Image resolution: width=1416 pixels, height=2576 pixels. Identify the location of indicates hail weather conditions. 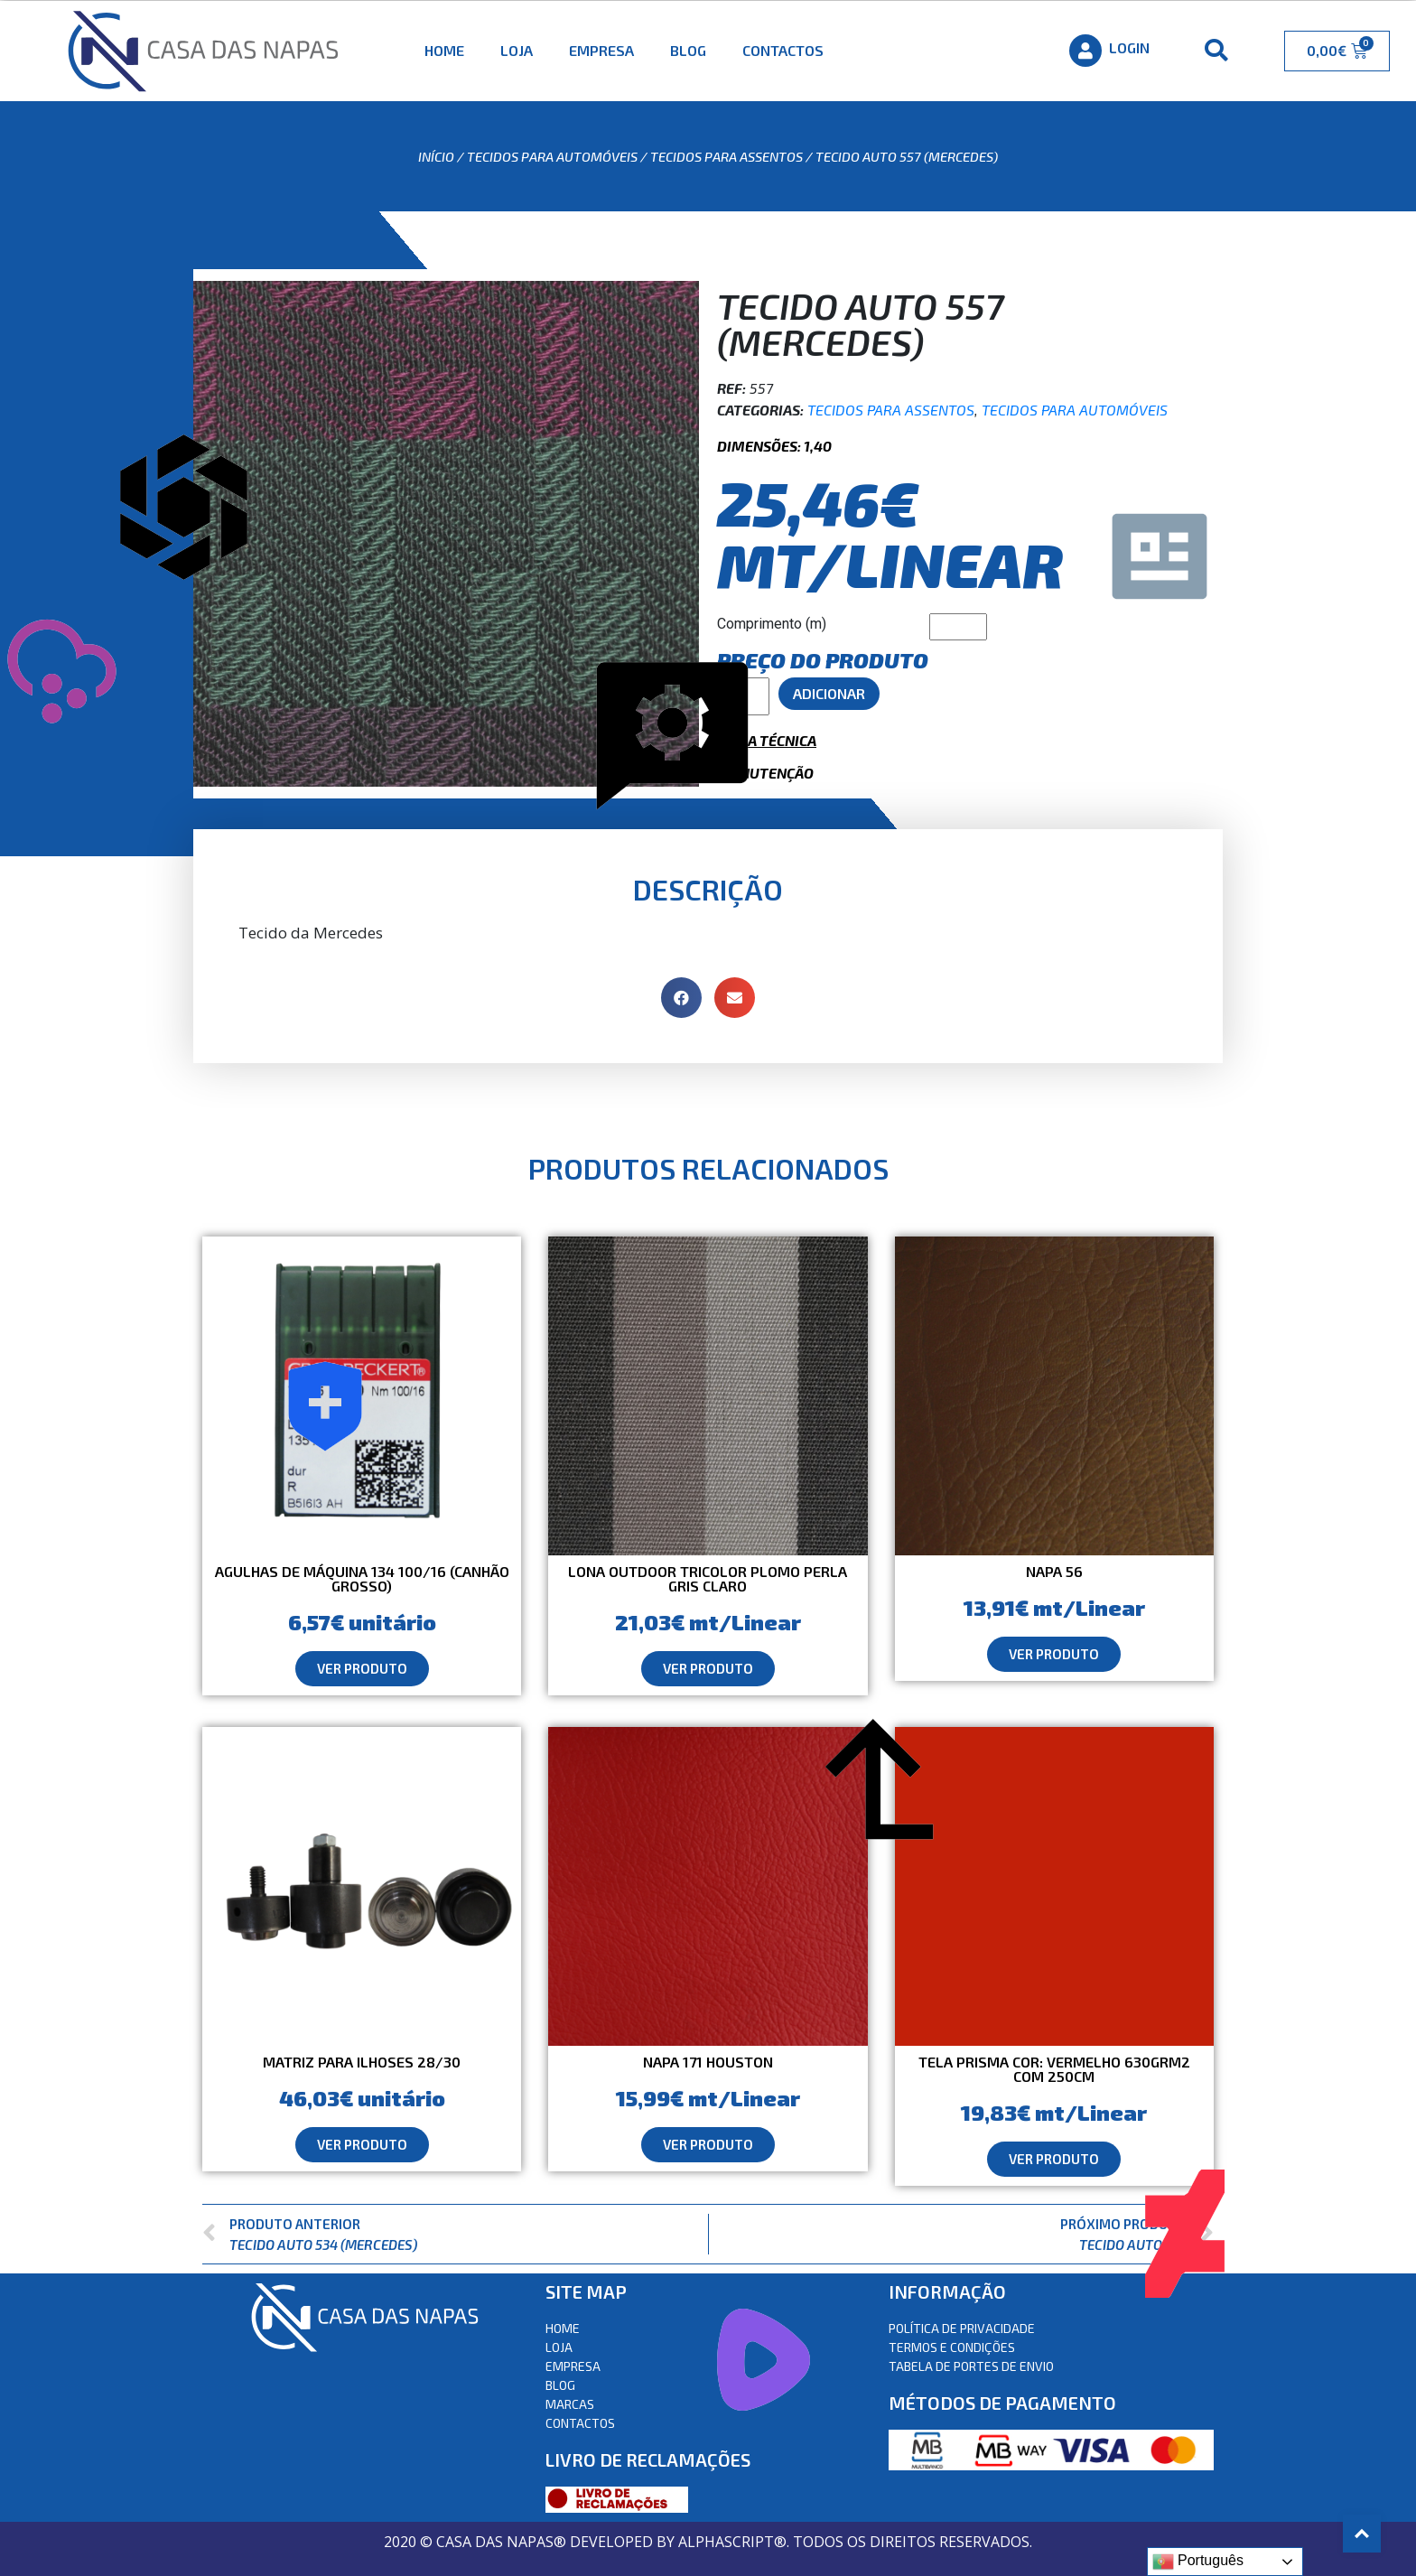
(61, 668).